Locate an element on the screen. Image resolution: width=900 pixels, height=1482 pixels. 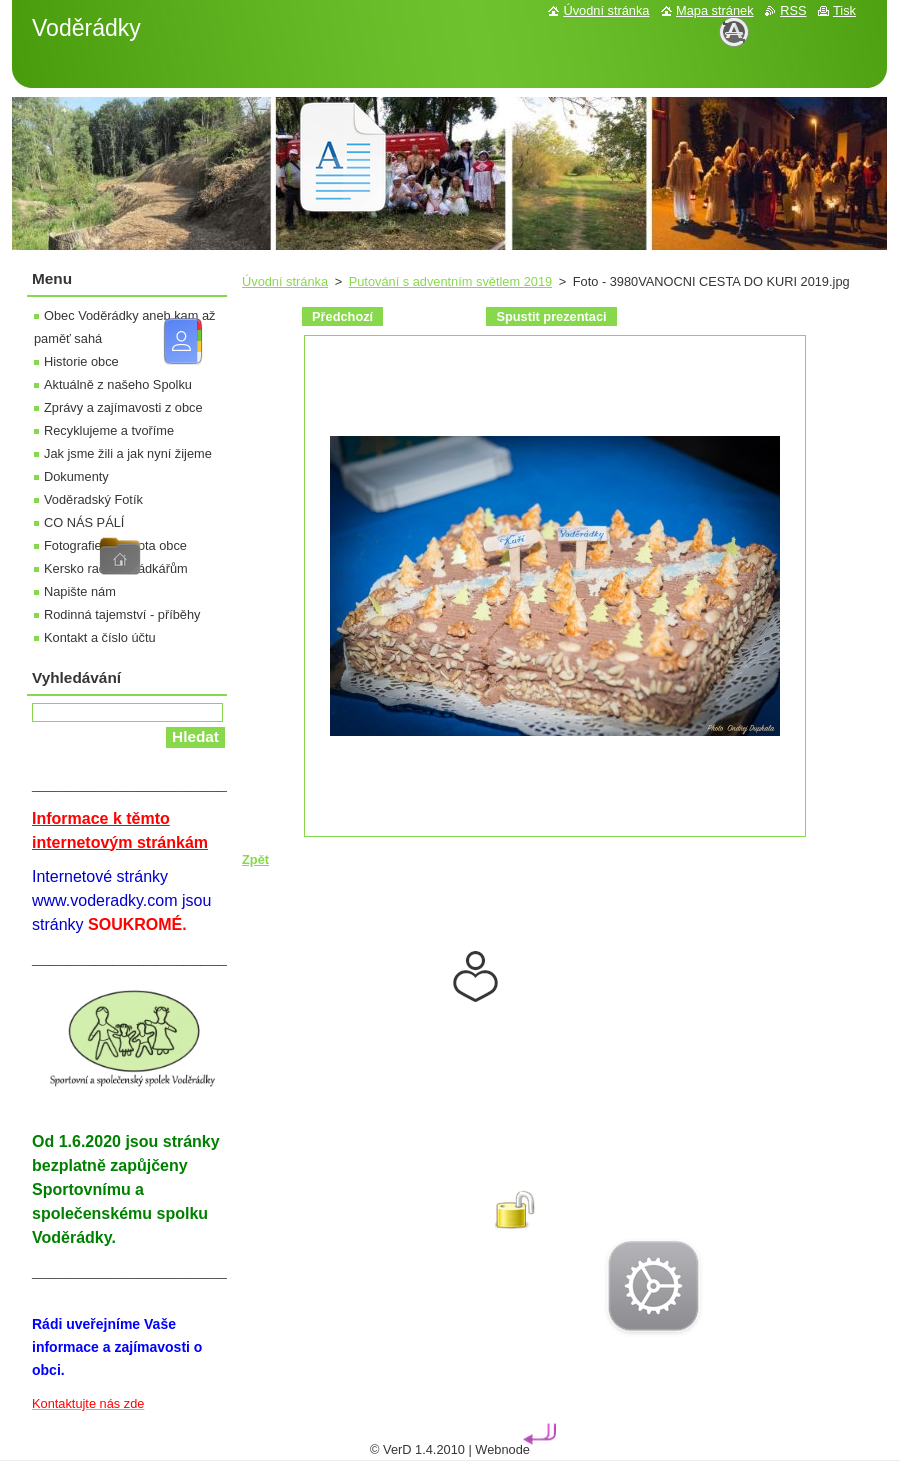
open system preferences is located at coordinates (653, 1287).